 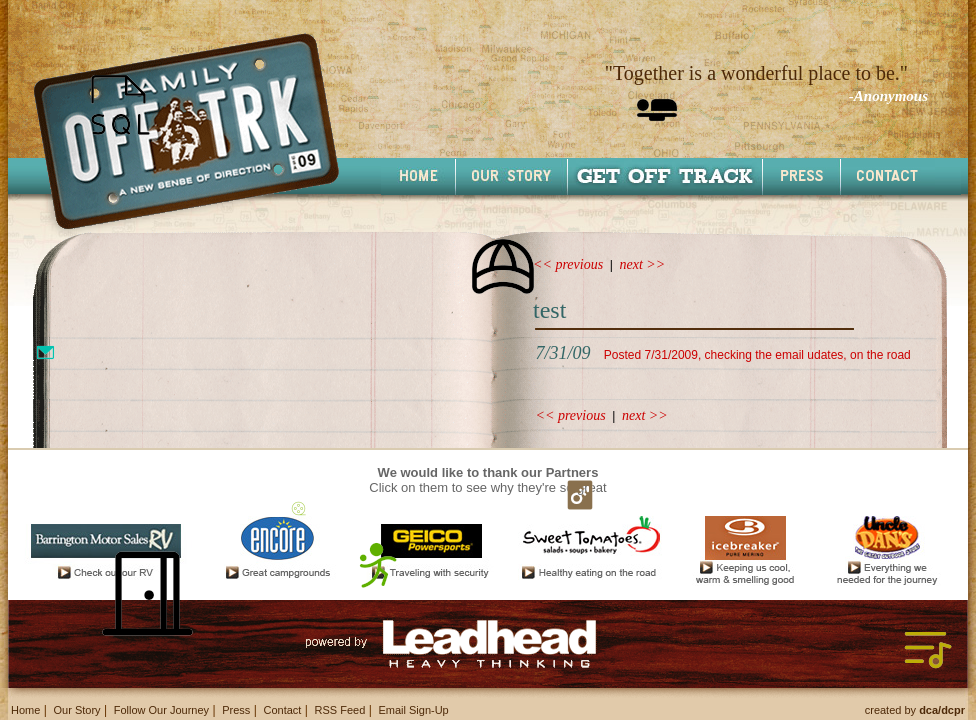 I want to click on indicates transgender or gender-diverse identity option, so click(x=580, y=495).